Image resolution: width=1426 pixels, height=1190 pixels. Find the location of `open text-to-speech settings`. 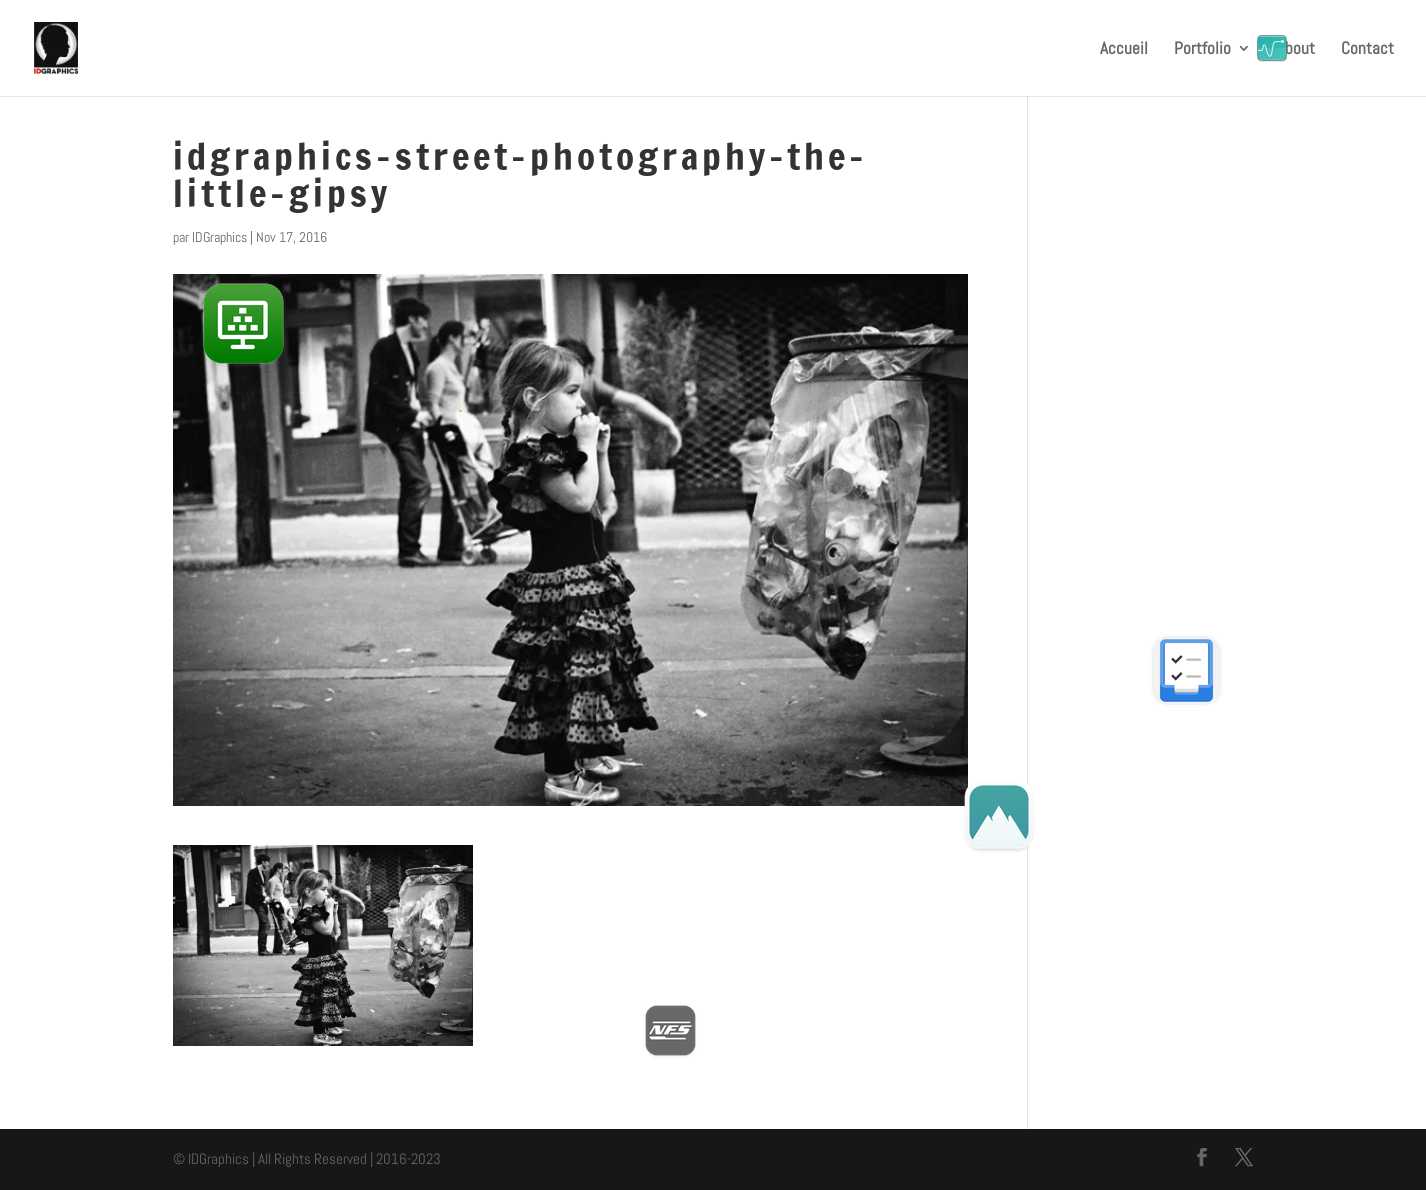

open text-to-speech settings is located at coordinates (445, 390).